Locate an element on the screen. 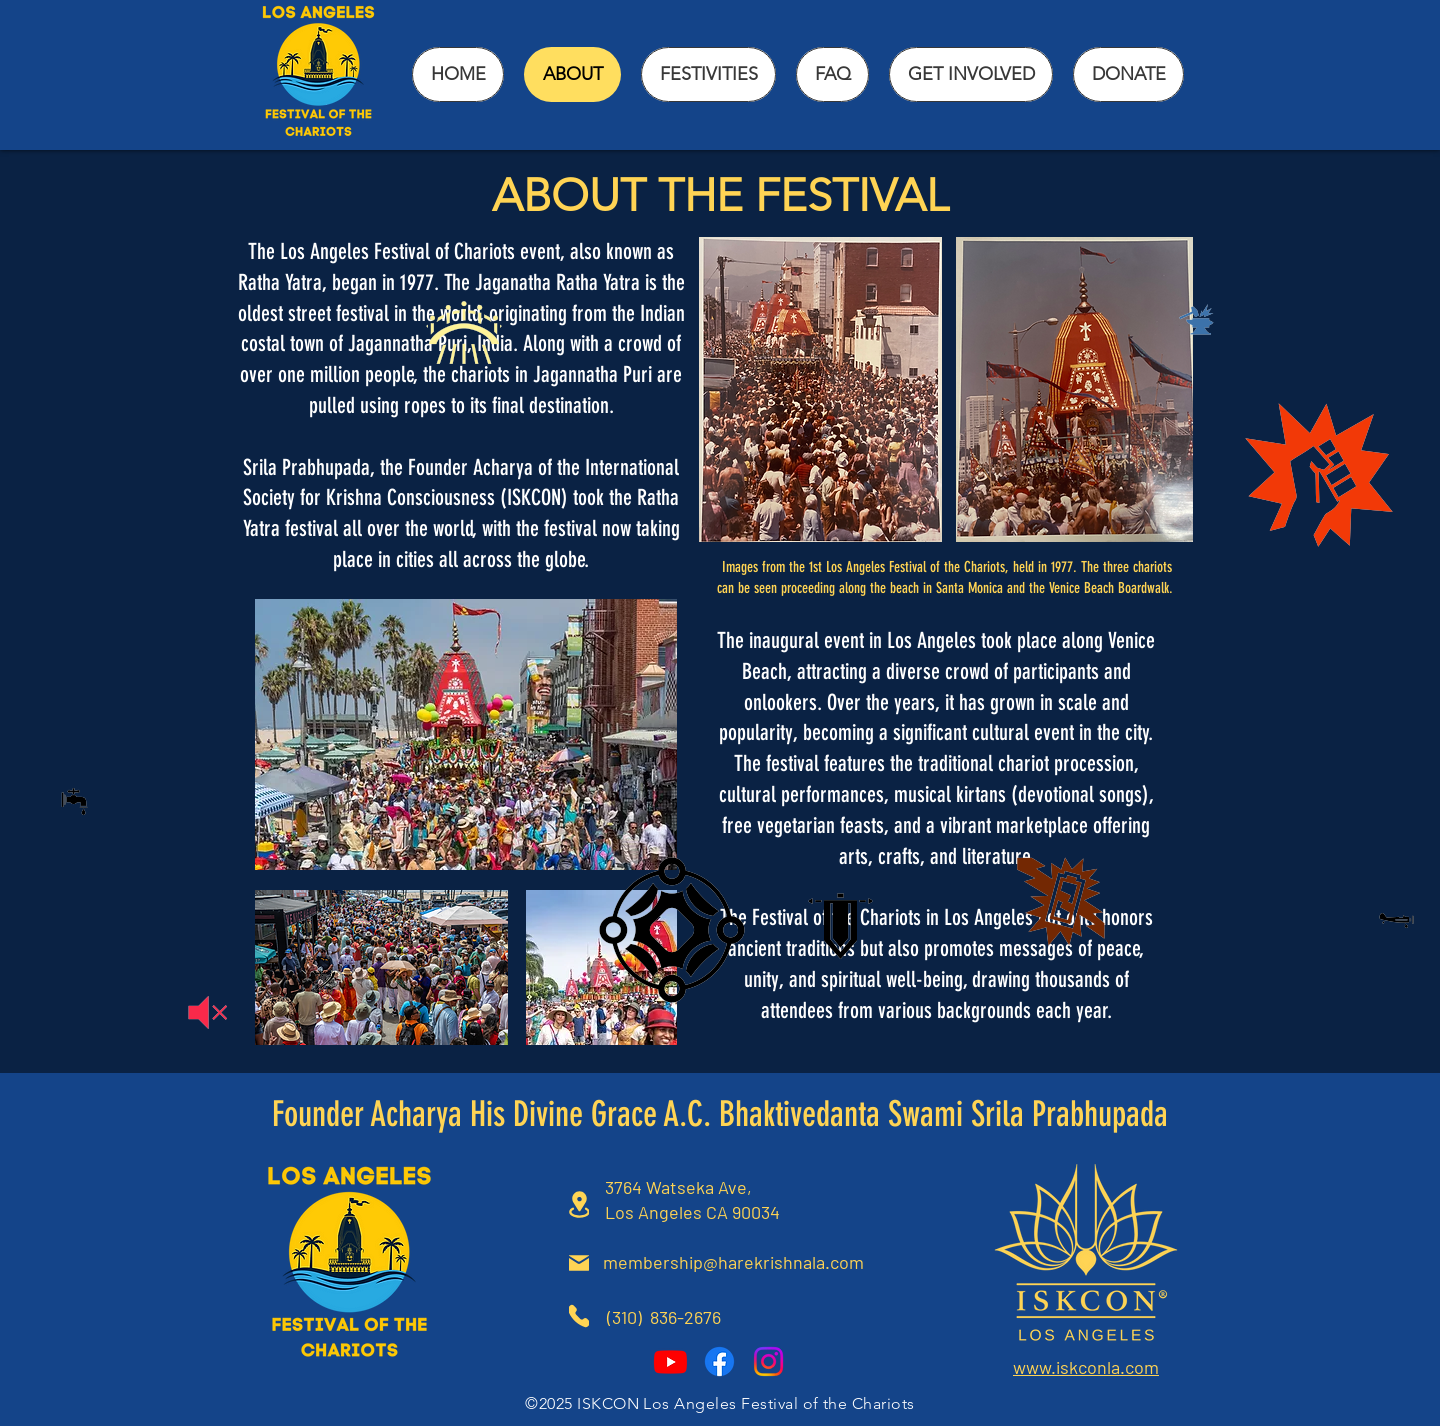 The image size is (1440, 1426). activate lightning sword ability is located at coordinates (324, 981).